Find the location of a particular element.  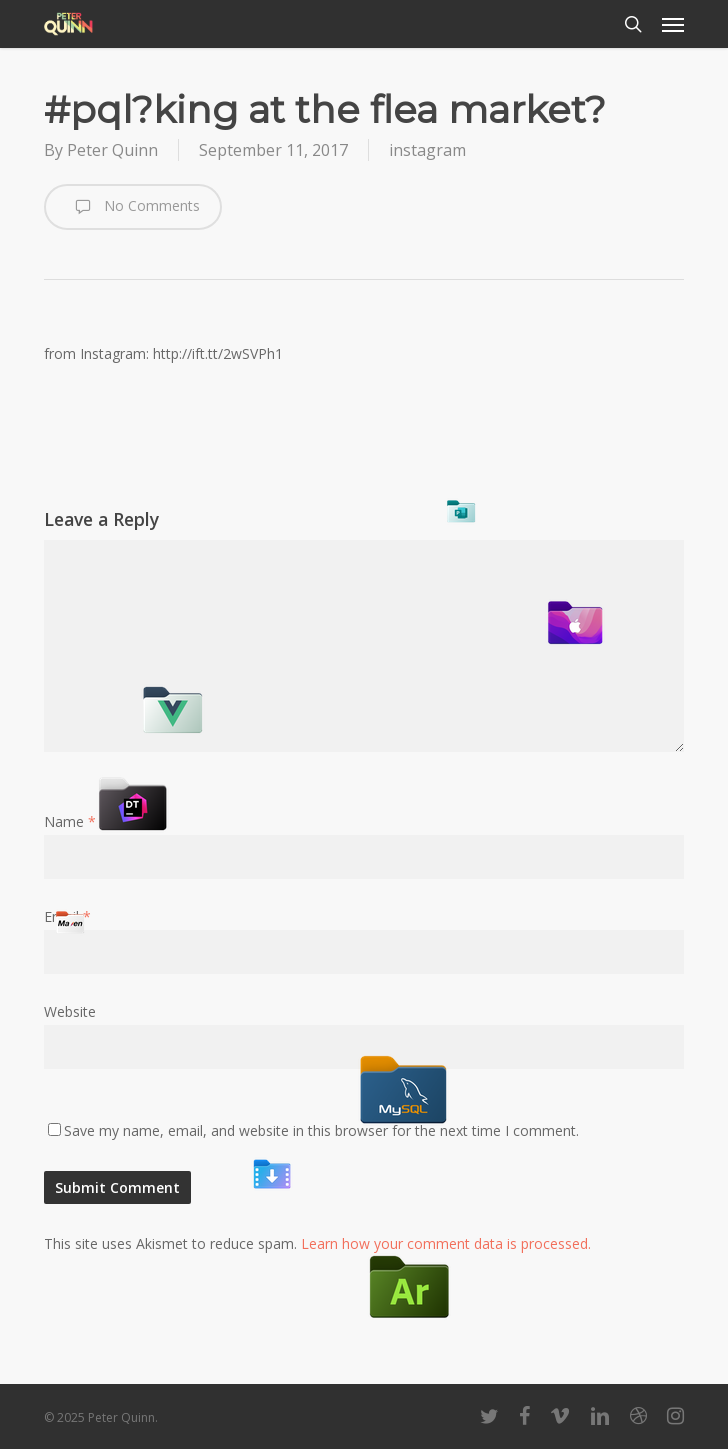

open adobe aero project files folder is located at coordinates (409, 1289).